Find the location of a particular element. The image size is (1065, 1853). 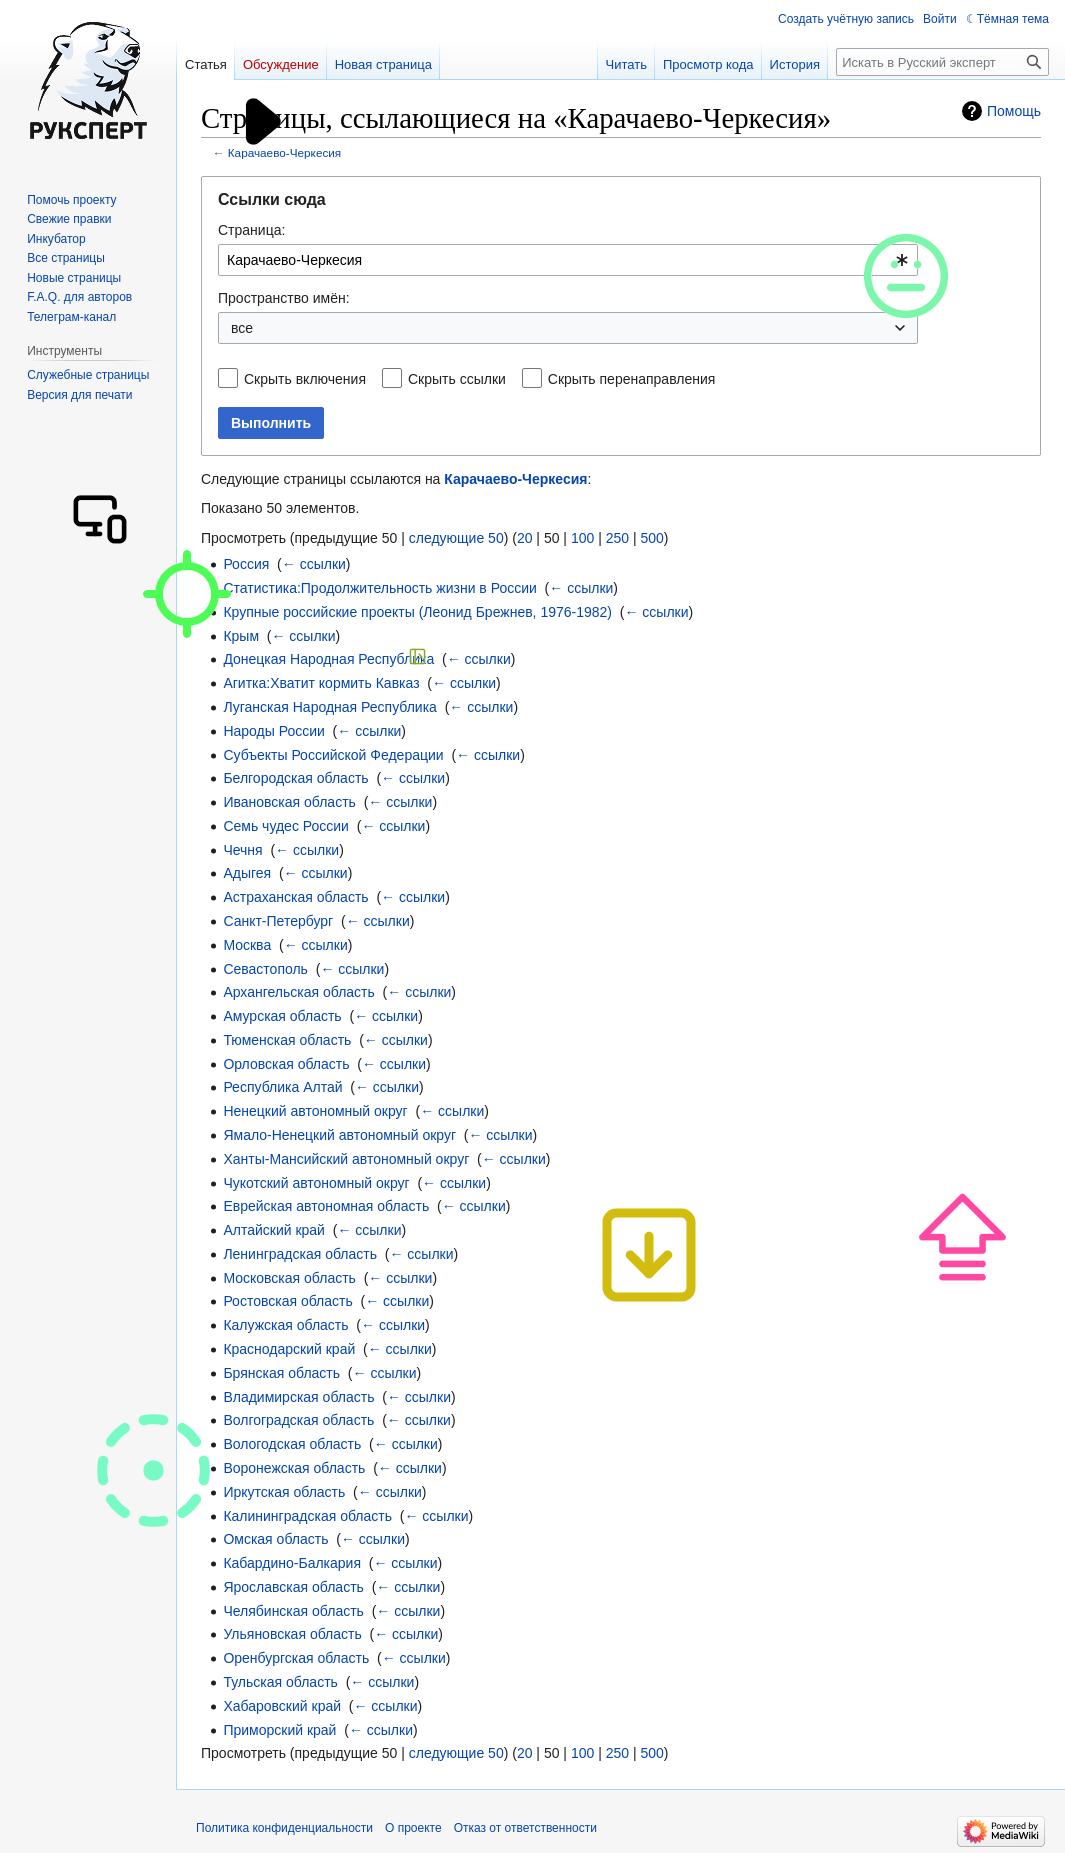

upload file or content is located at coordinates (962, 1240).